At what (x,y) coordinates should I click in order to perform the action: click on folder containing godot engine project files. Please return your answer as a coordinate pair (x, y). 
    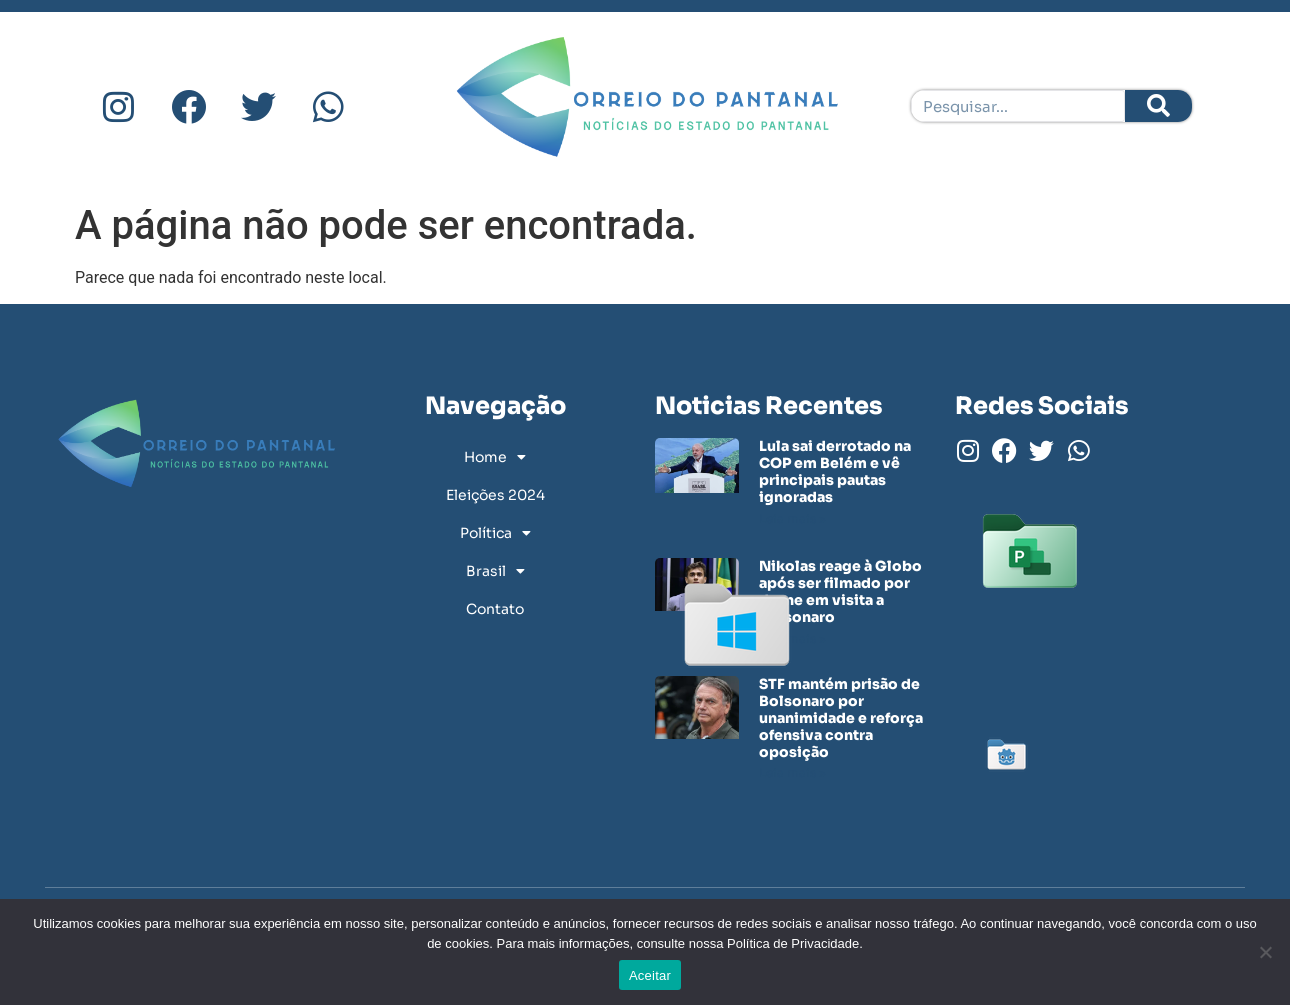
    Looking at the image, I should click on (1006, 755).